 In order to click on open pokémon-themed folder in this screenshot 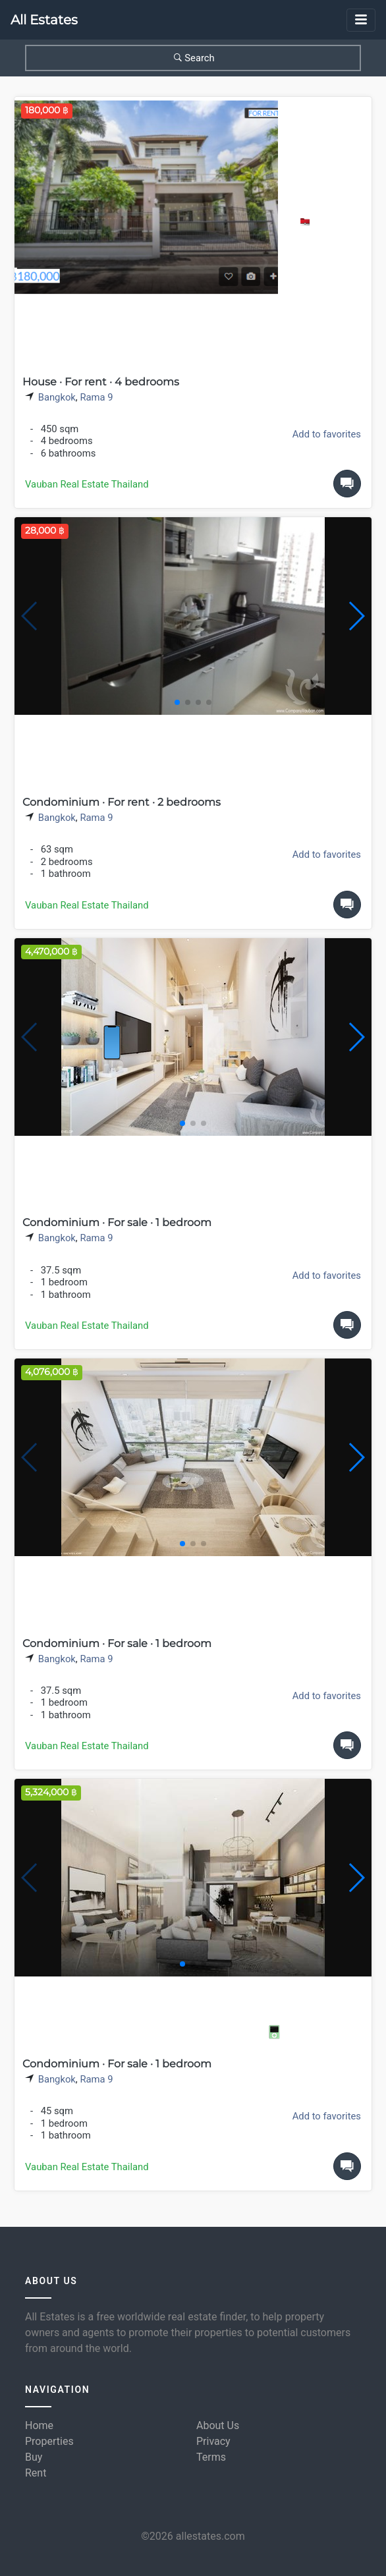, I will do `click(305, 222)`.